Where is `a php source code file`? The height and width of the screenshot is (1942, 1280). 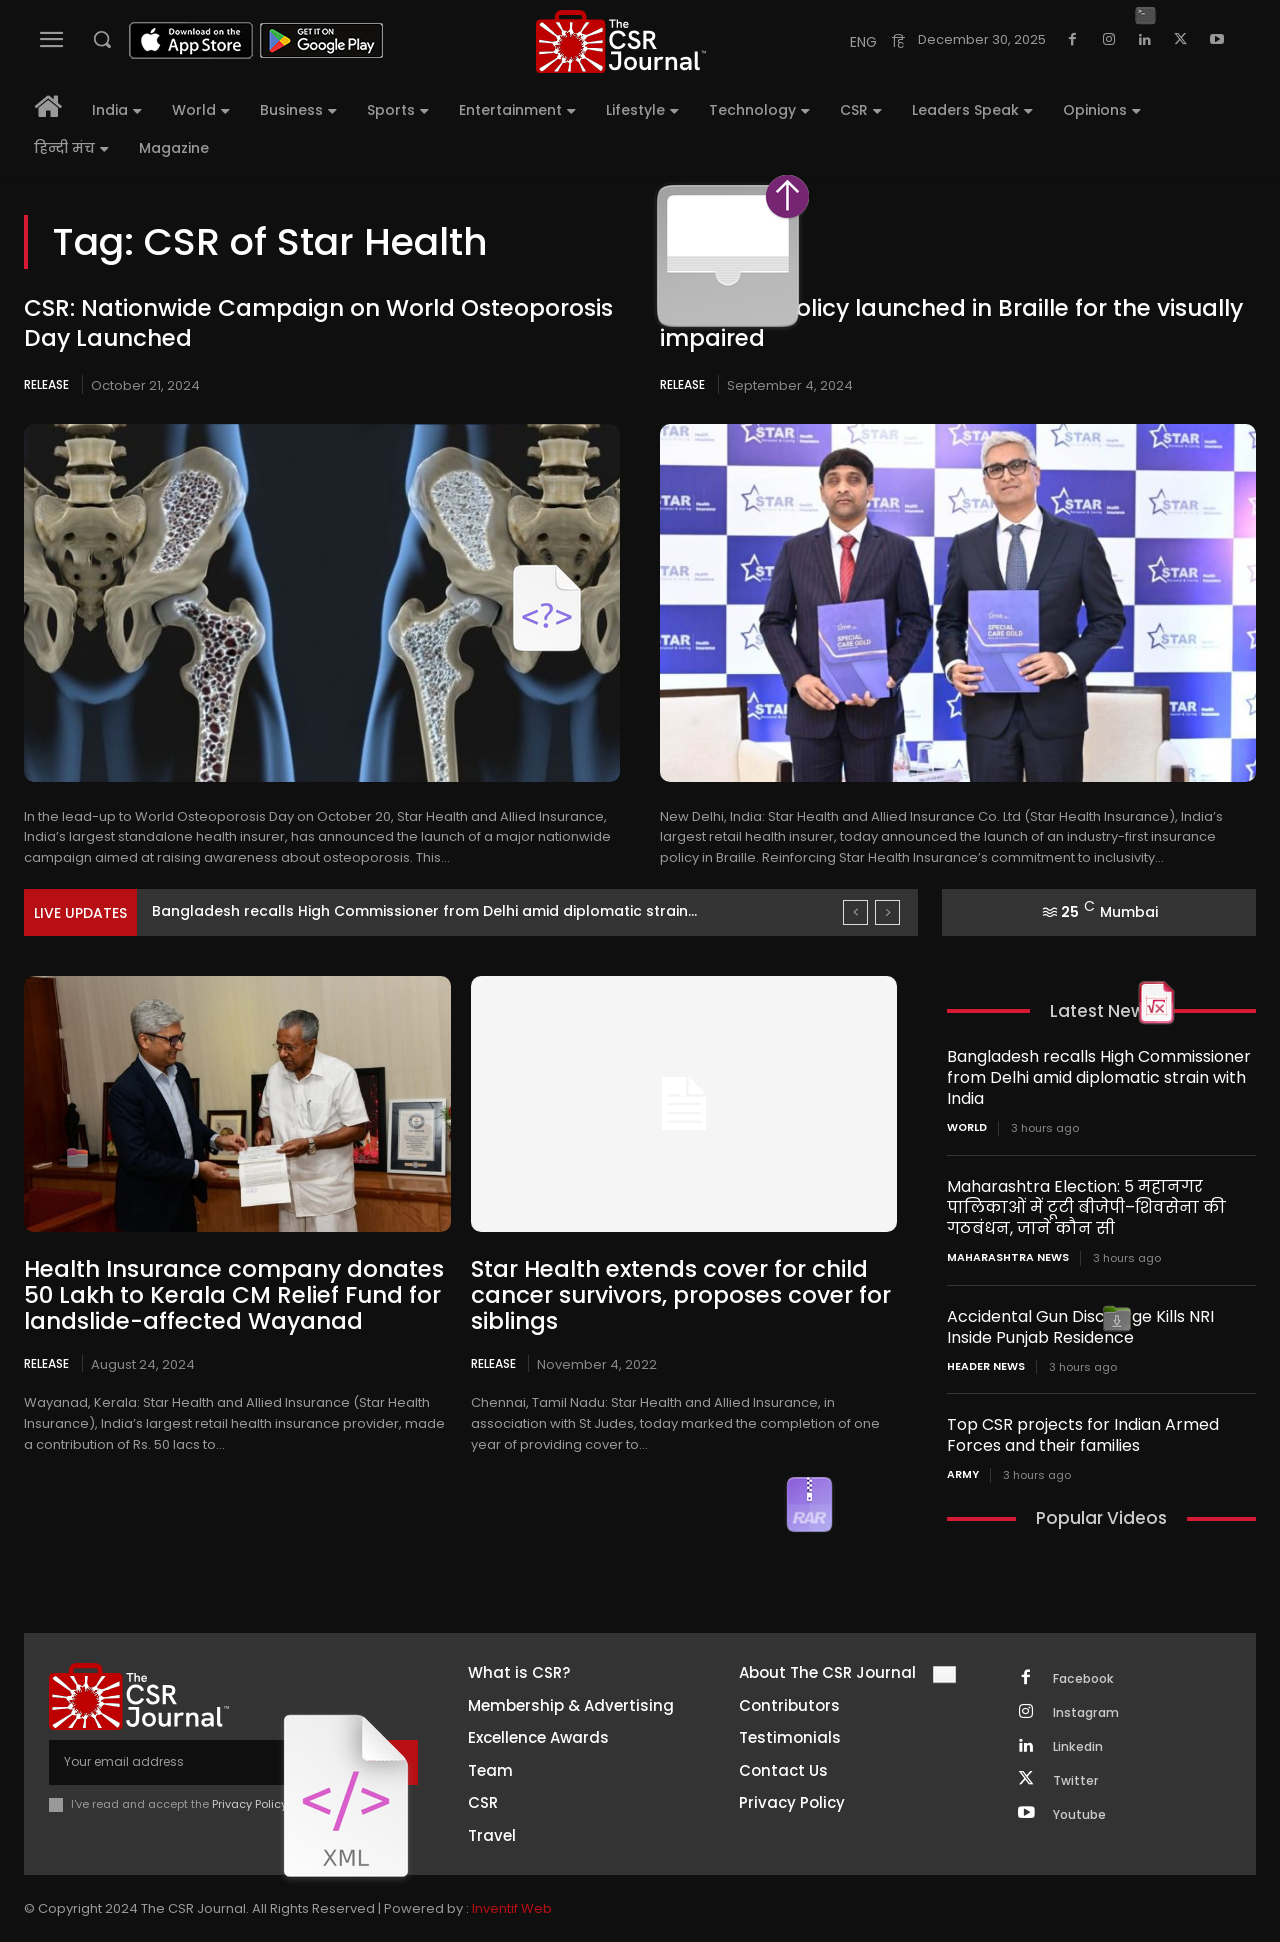
a php source code file is located at coordinates (547, 608).